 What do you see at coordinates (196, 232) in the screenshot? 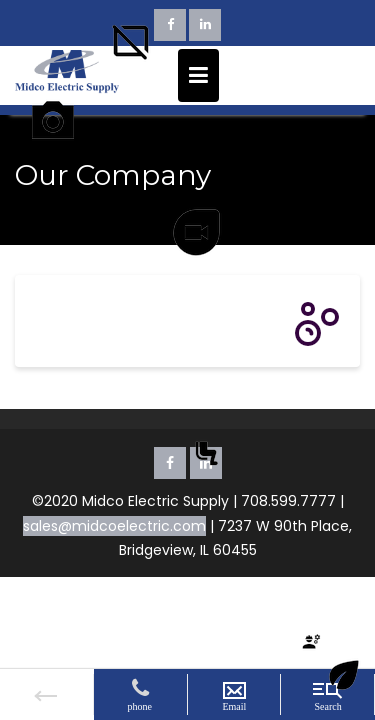
I see `open google duo video calling app` at bounding box center [196, 232].